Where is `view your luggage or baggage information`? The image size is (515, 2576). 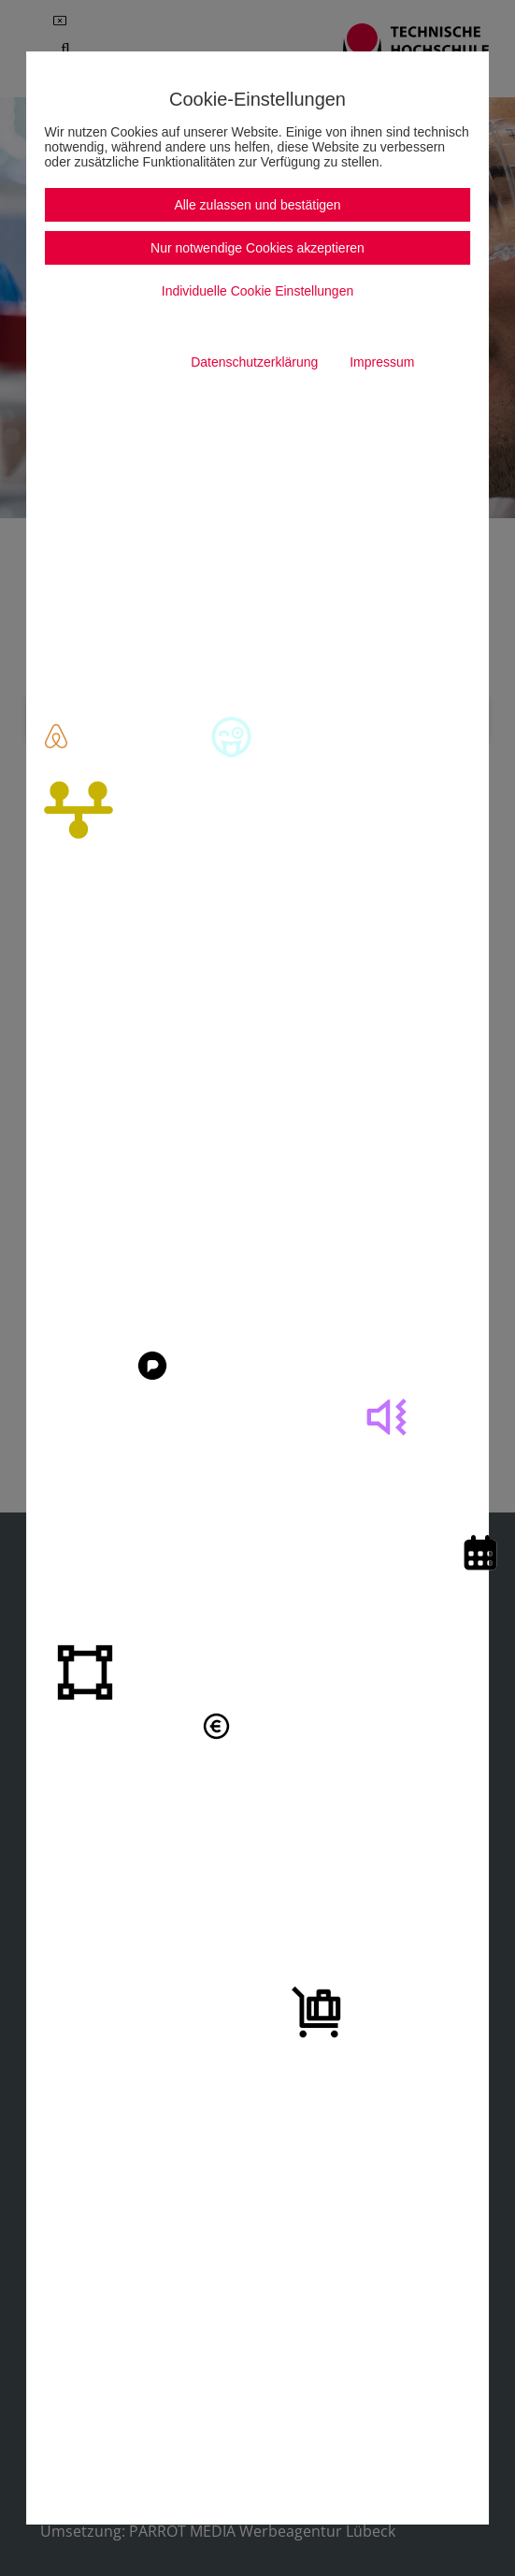 view your luggage or baggage information is located at coordinates (319, 2011).